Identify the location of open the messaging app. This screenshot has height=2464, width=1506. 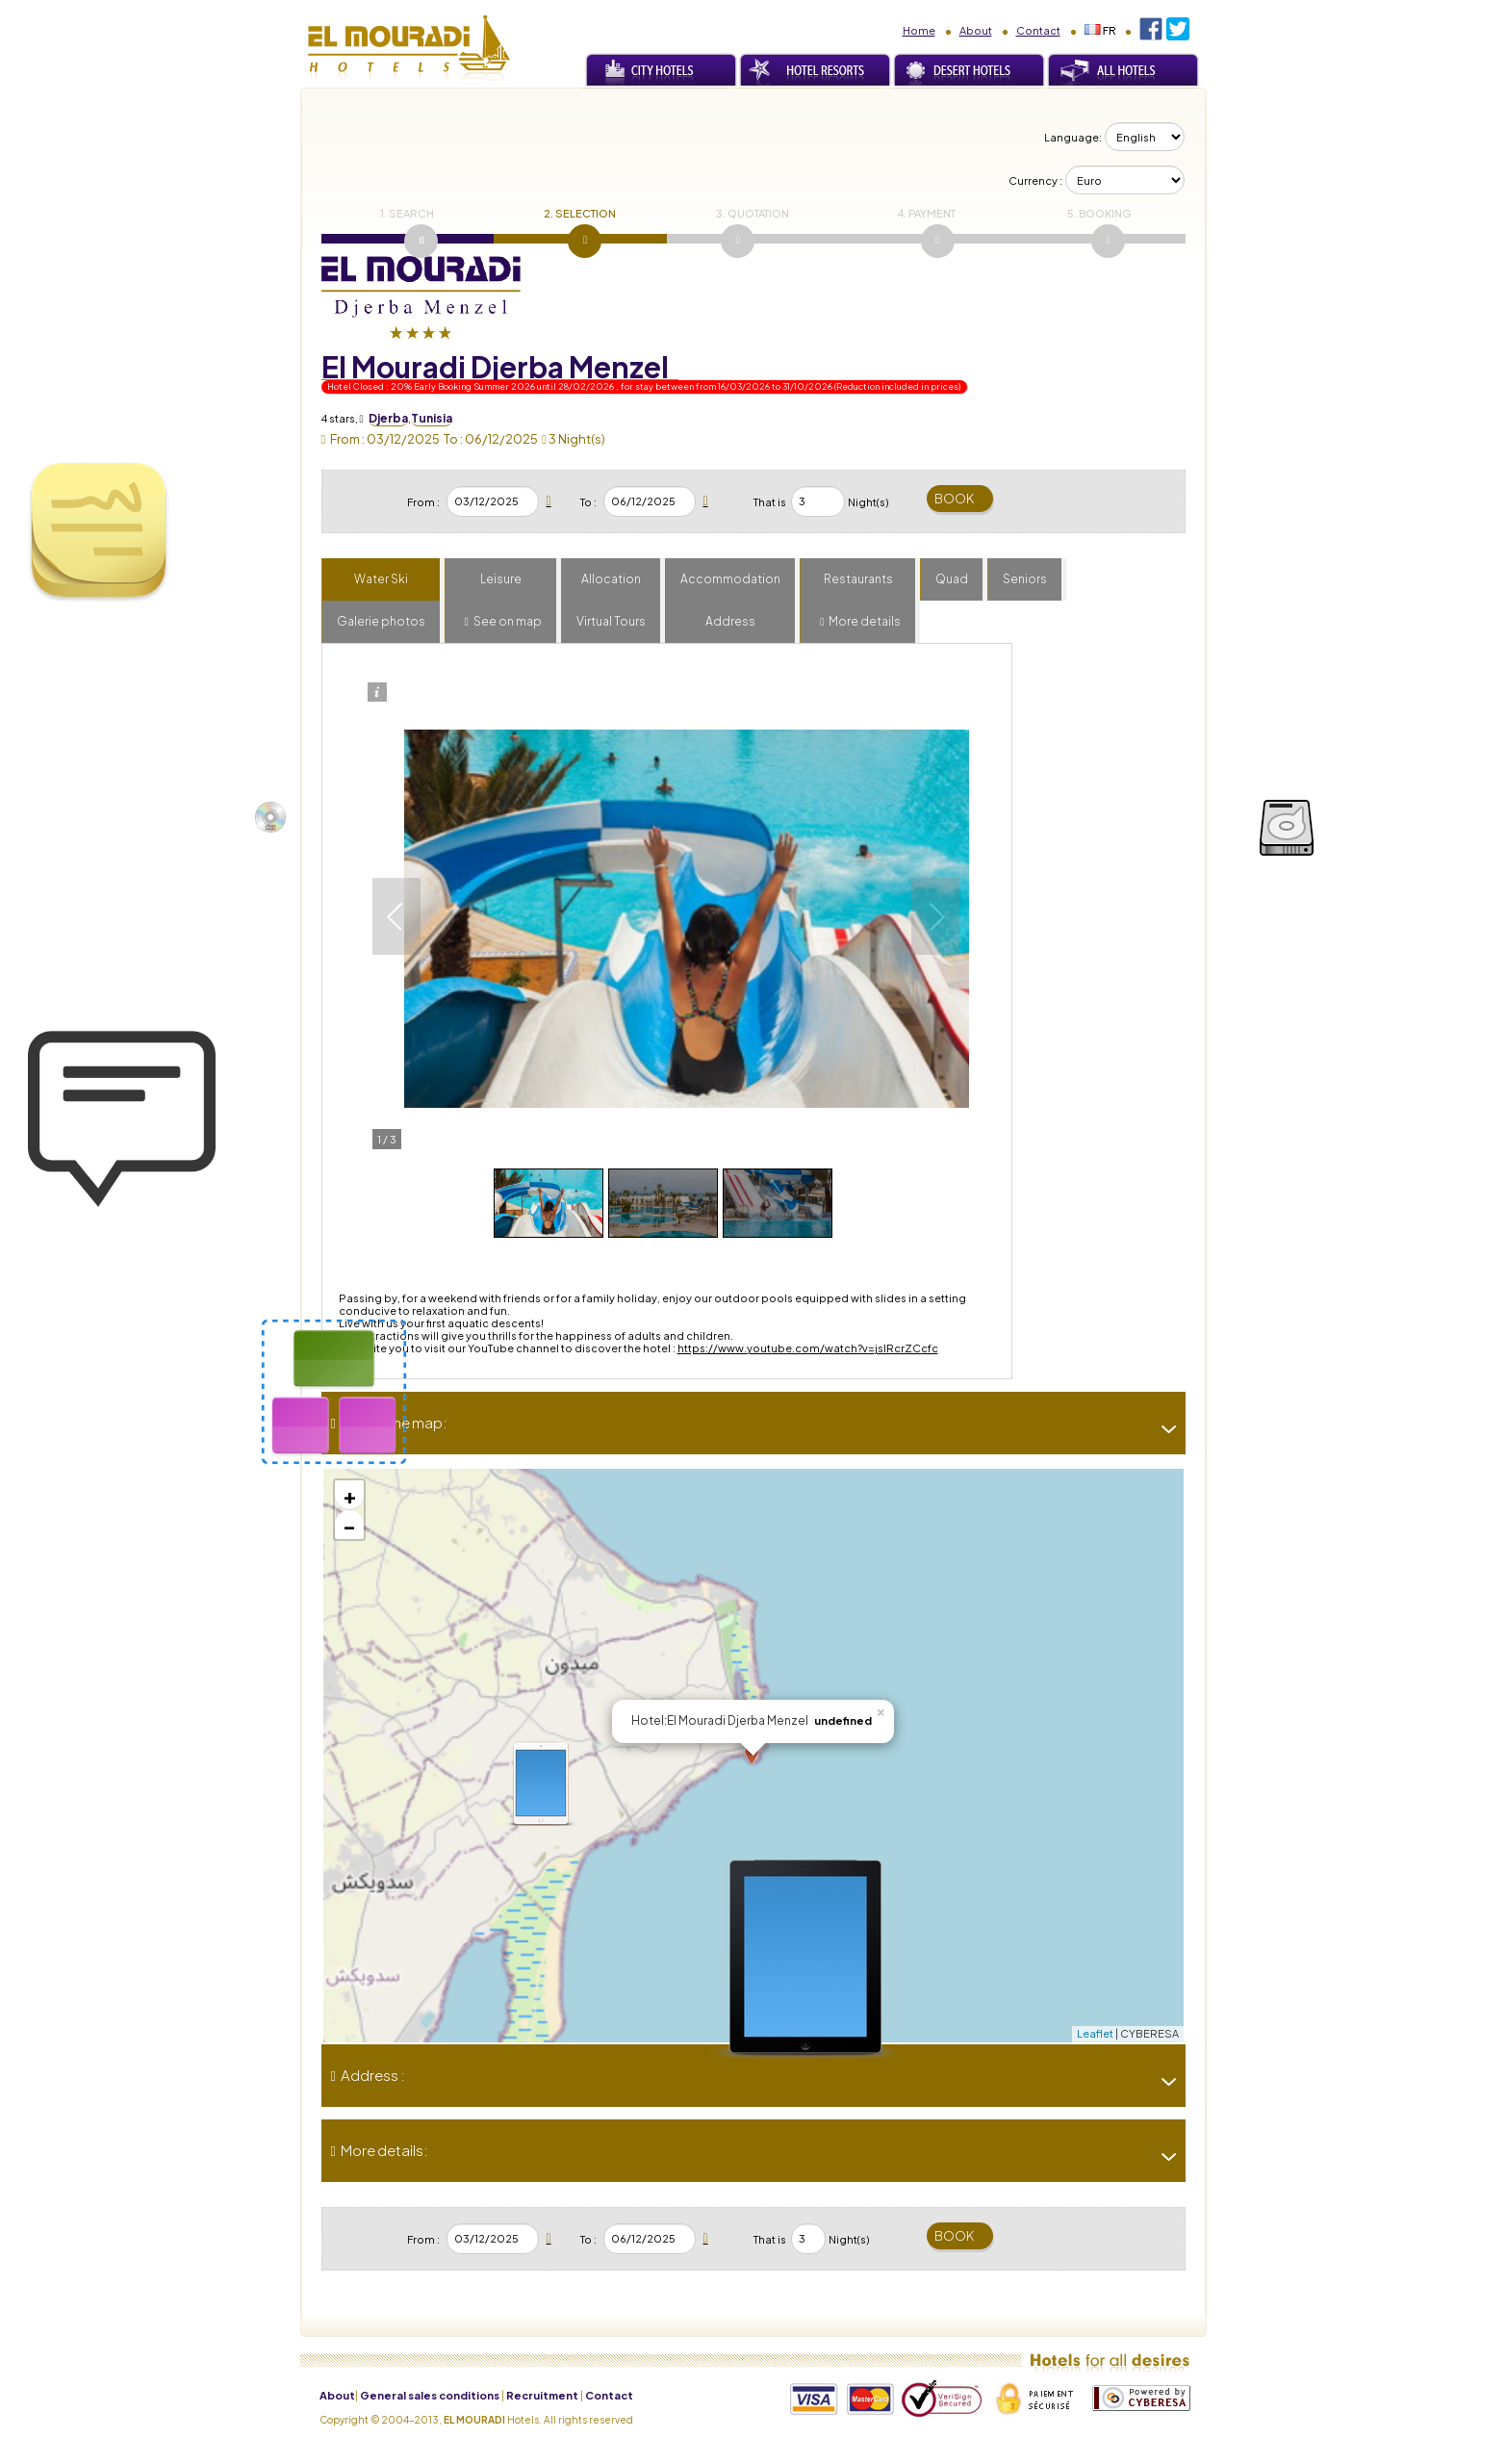
(121, 1113).